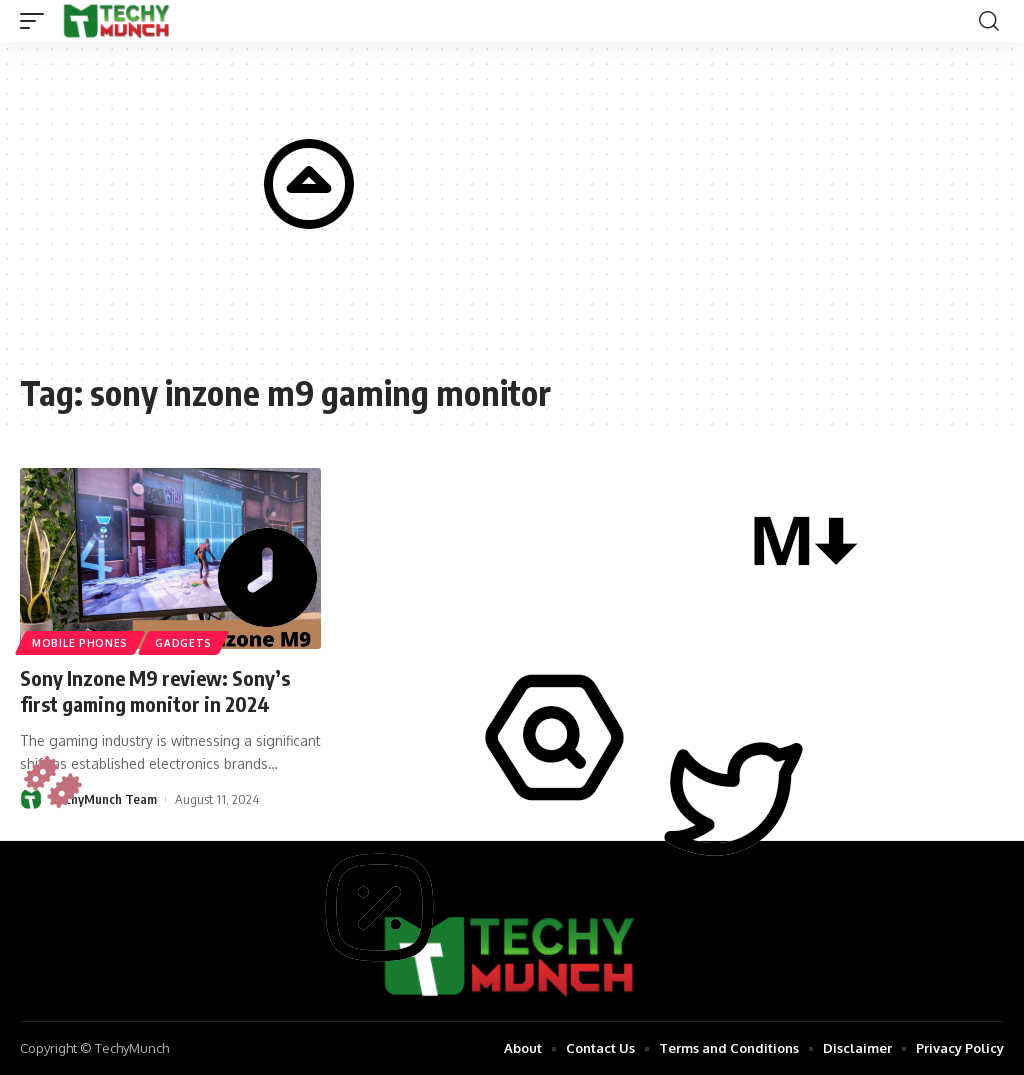 The height and width of the screenshot is (1075, 1024). Describe the element at coordinates (733, 799) in the screenshot. I see `share to twitter` at that location.